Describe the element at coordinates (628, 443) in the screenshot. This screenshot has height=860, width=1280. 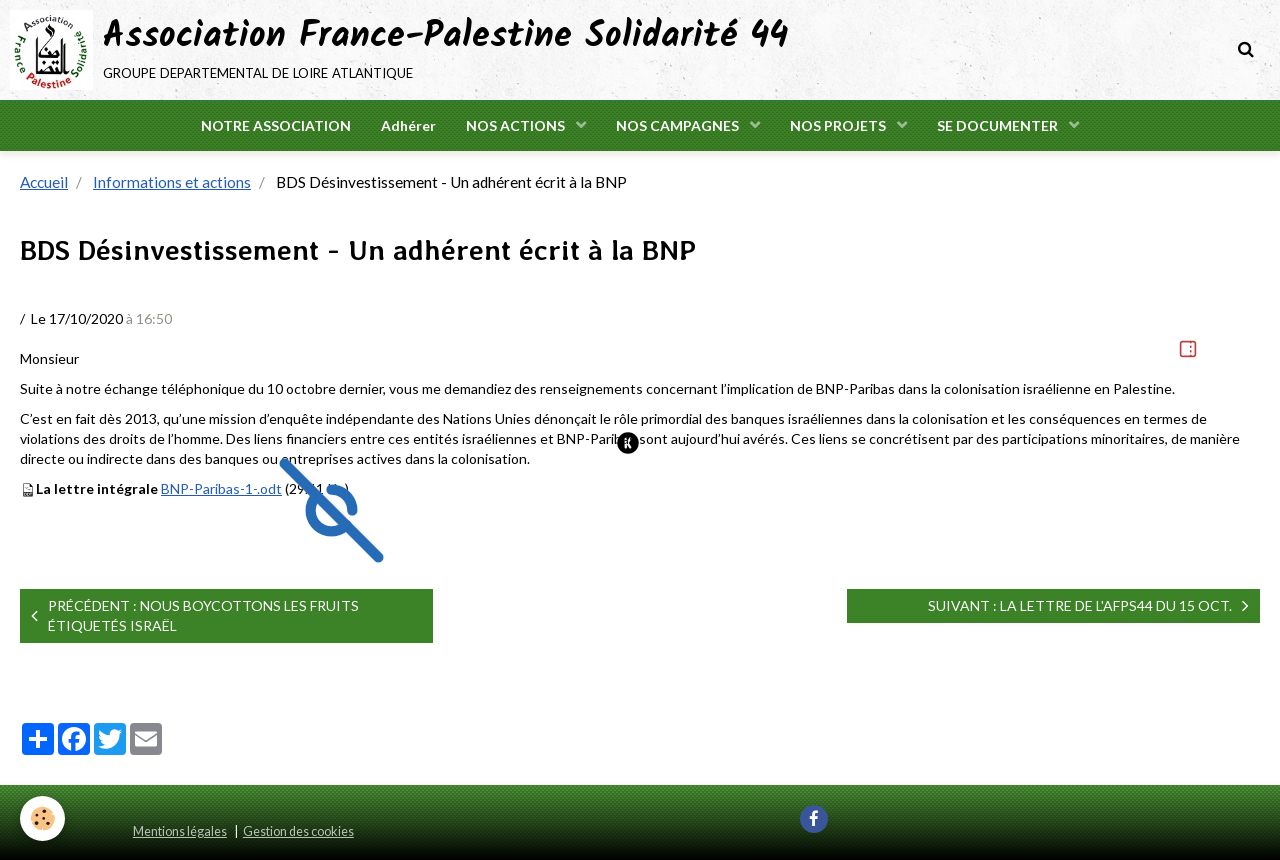
I see `indicates a keyboard shortcut or hotkey` at that location.